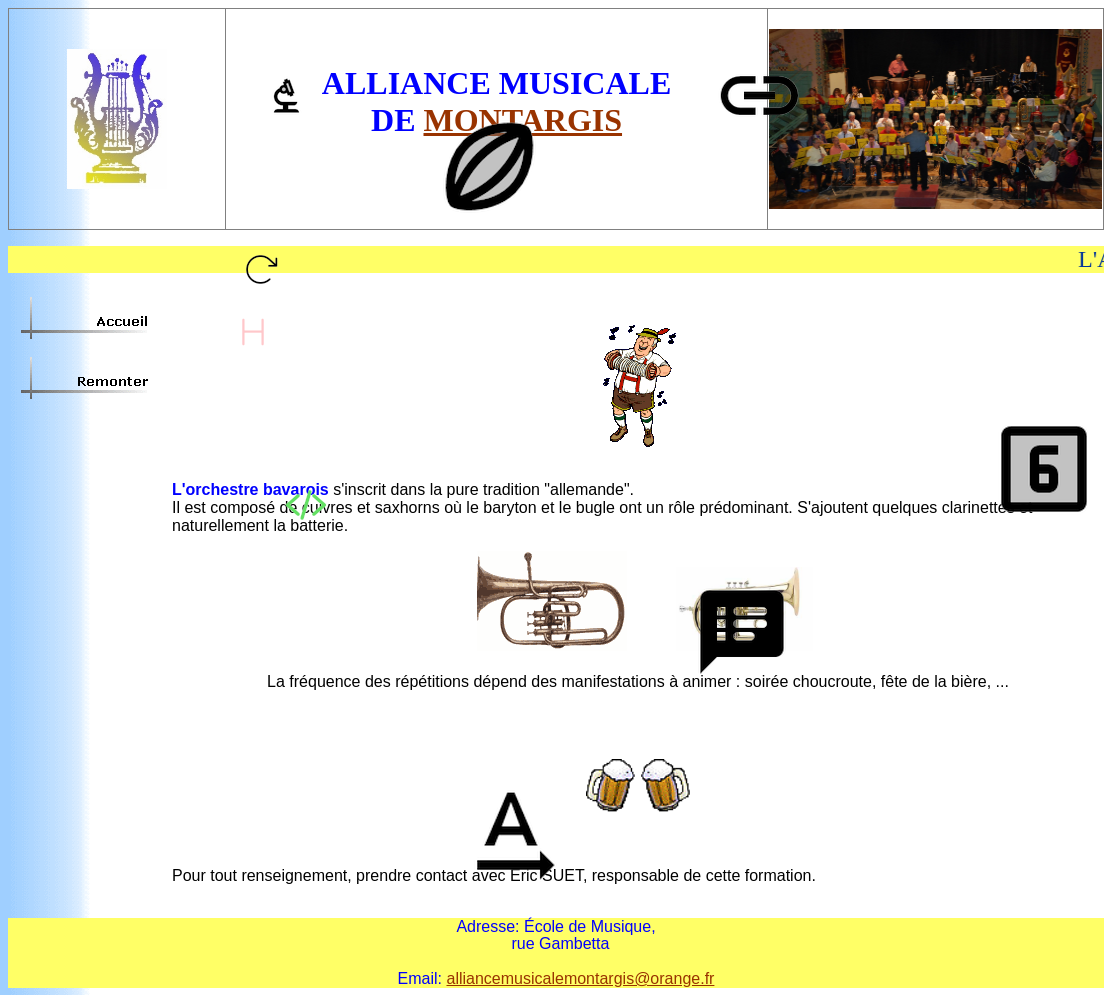  What do you see at coordinates (759, 95) in the screenshot?
I see `insert a hyperlink` at bounding box center [759, 95].